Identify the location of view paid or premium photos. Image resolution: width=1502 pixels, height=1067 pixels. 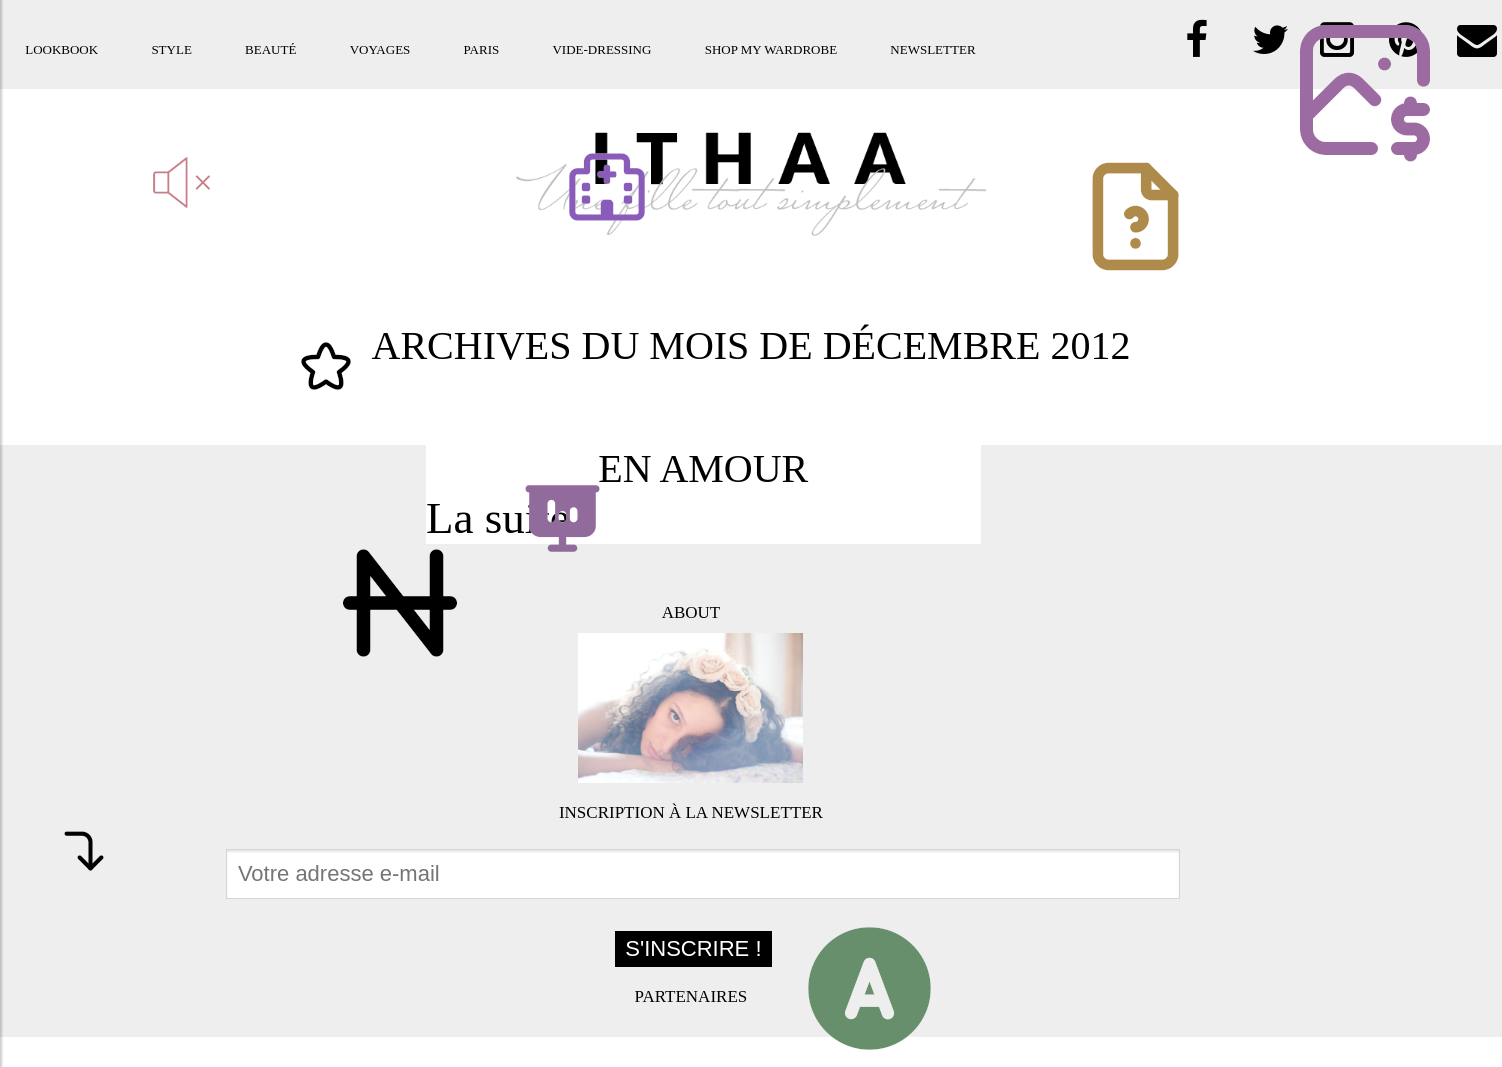
(1365, 90).